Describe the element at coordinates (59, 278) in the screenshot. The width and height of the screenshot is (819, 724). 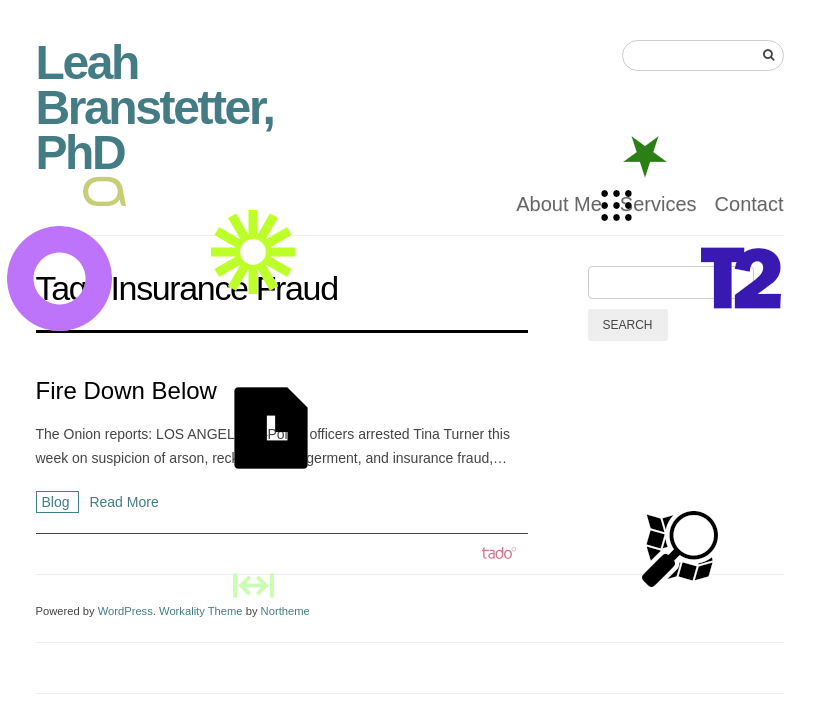
I see `osano privacy platform logo` at that location.